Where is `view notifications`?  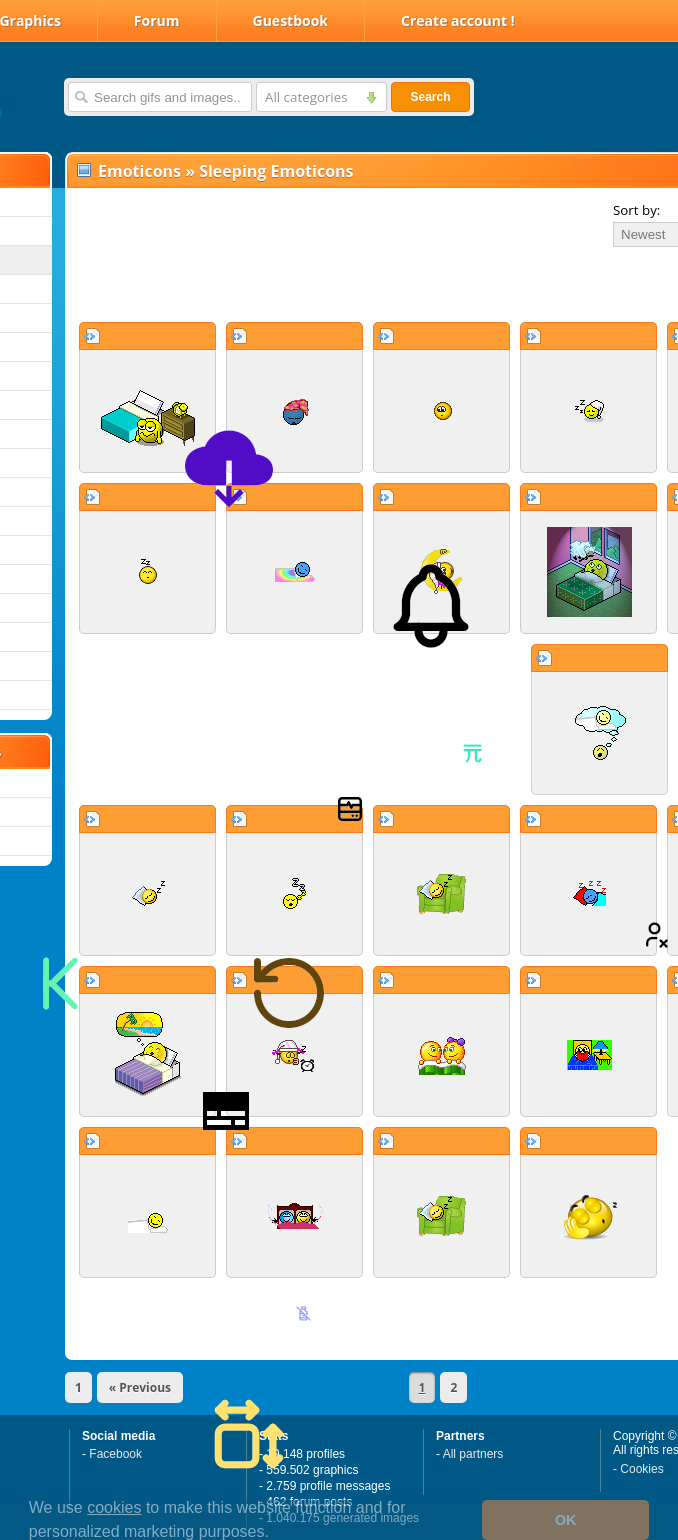 view notifications is located at coordinates (431, 606).